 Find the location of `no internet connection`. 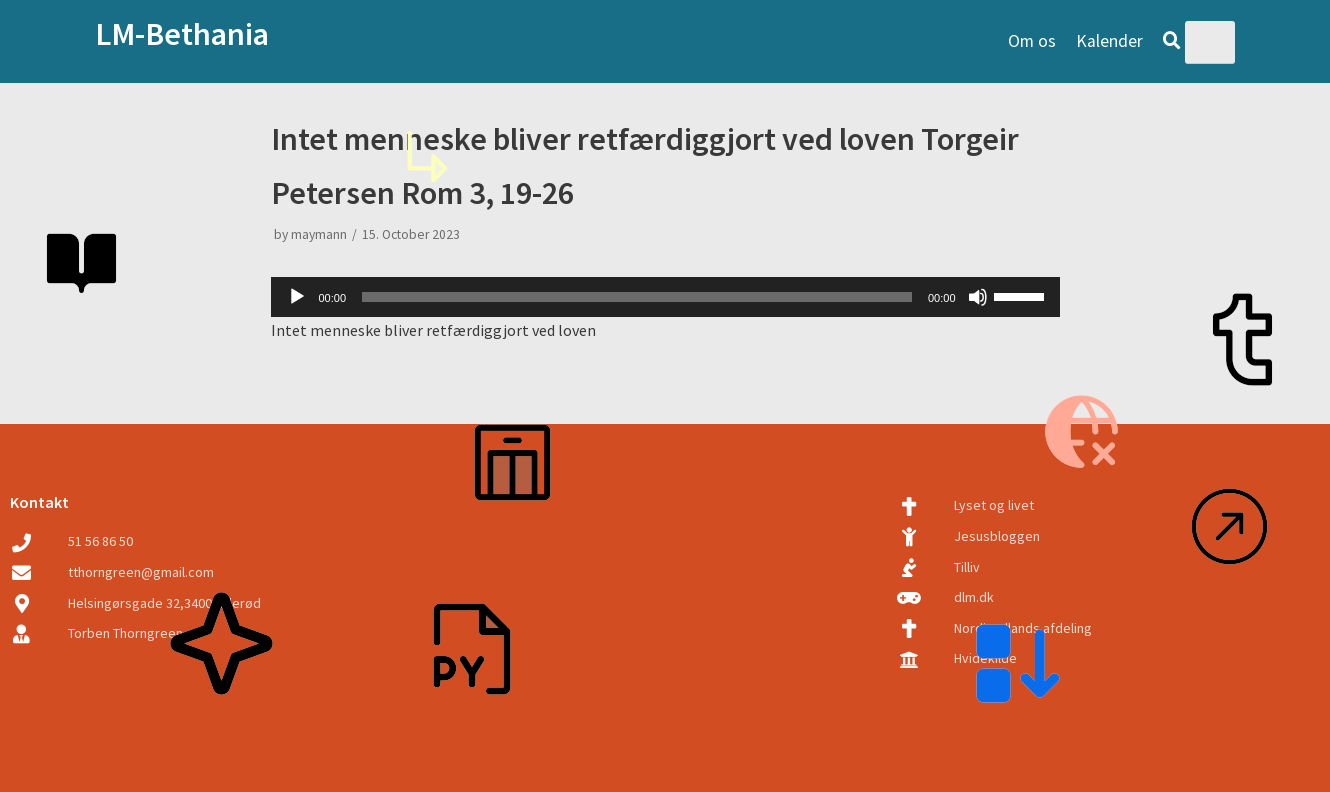

no internet connection is located at coordinates (1081, 431).